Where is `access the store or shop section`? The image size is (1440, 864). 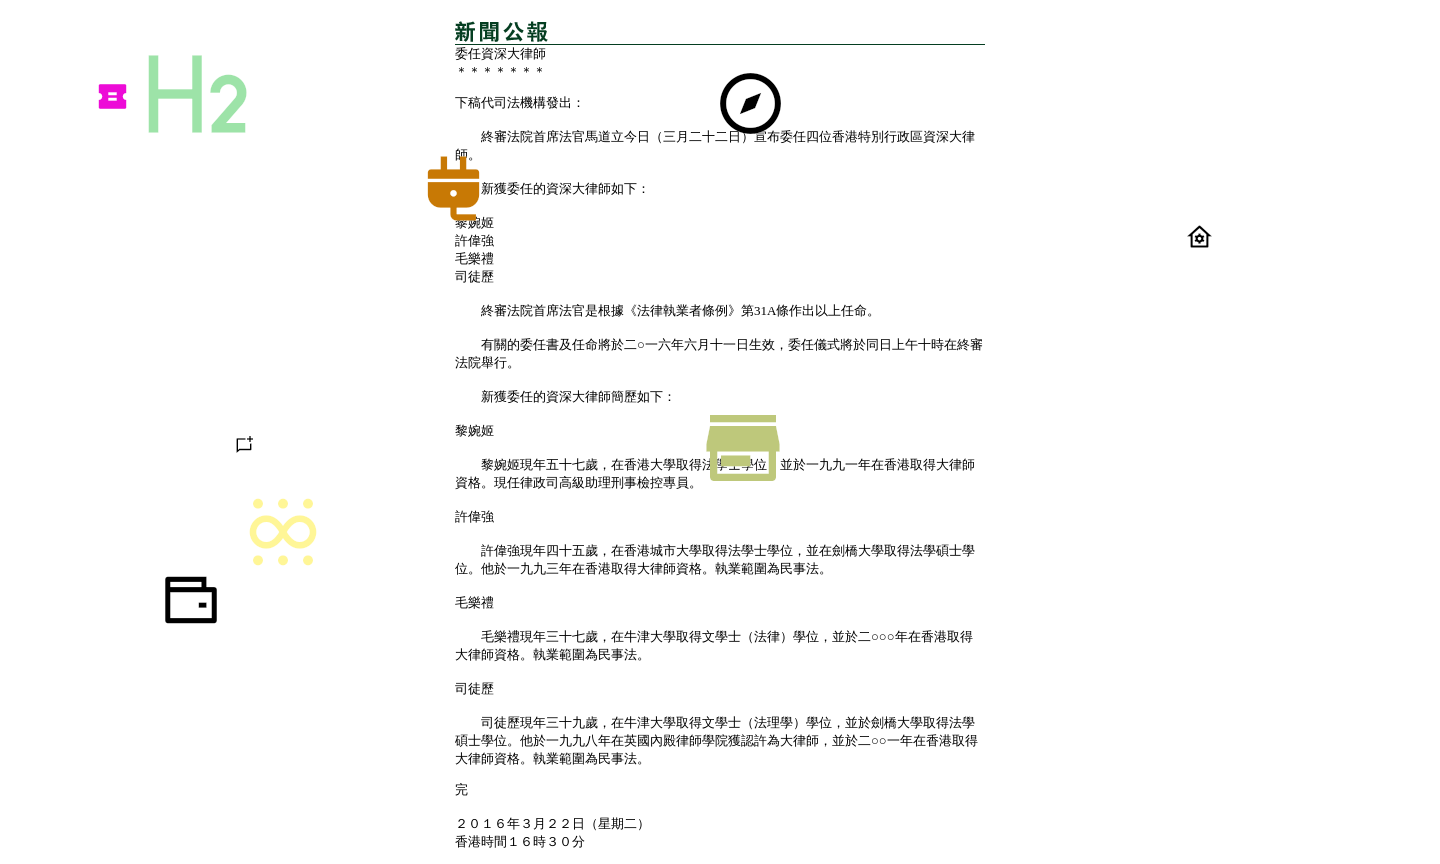 access the store or shop section is located at coordinates (743, 448).